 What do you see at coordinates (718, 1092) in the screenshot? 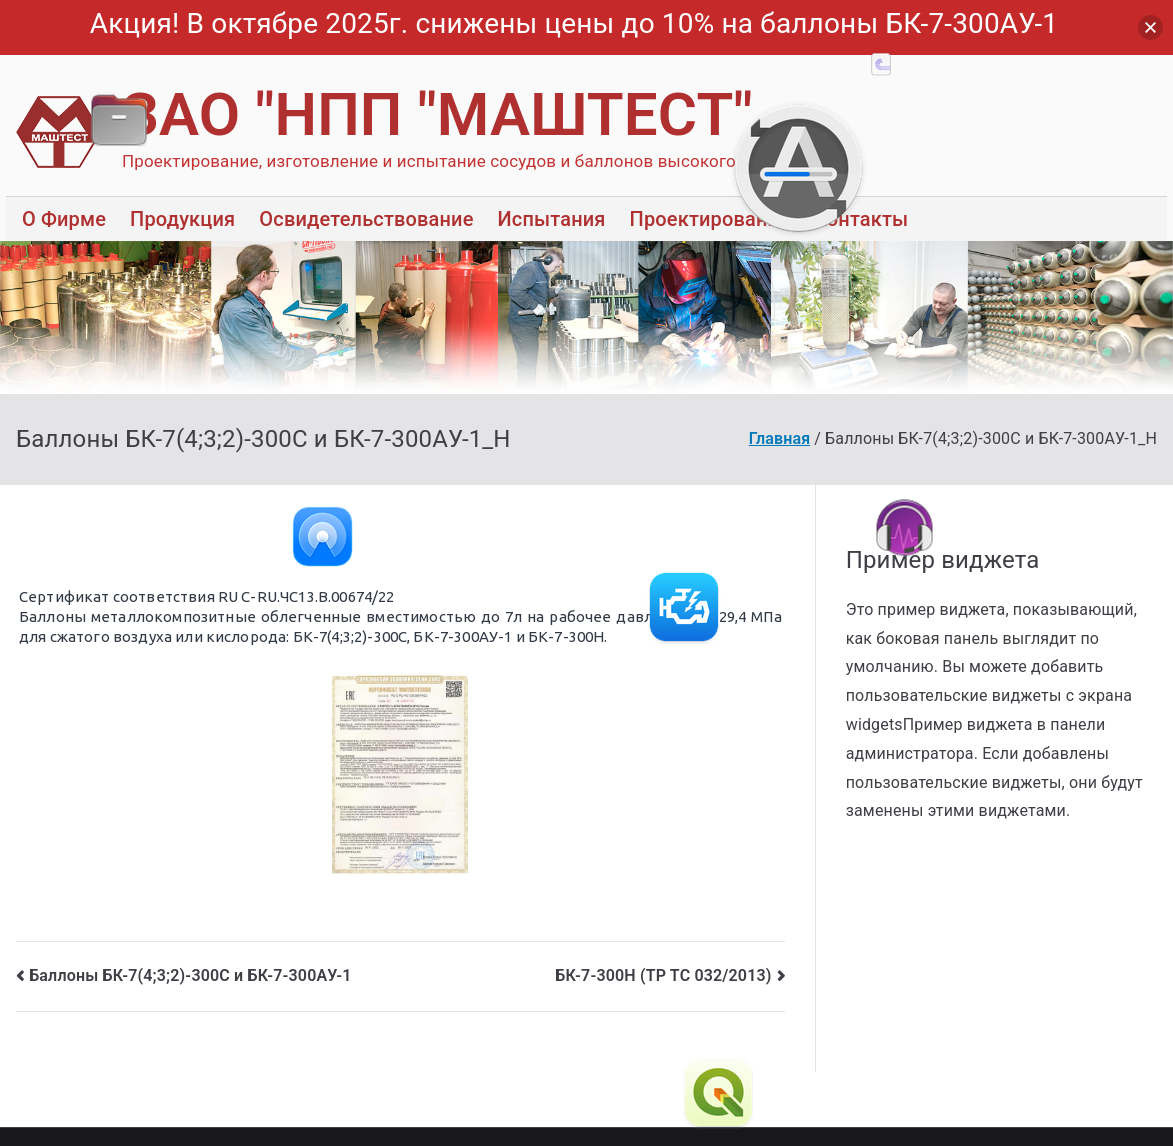
I see `open qgis geographic information system application` at bounding box center [718, 1092].